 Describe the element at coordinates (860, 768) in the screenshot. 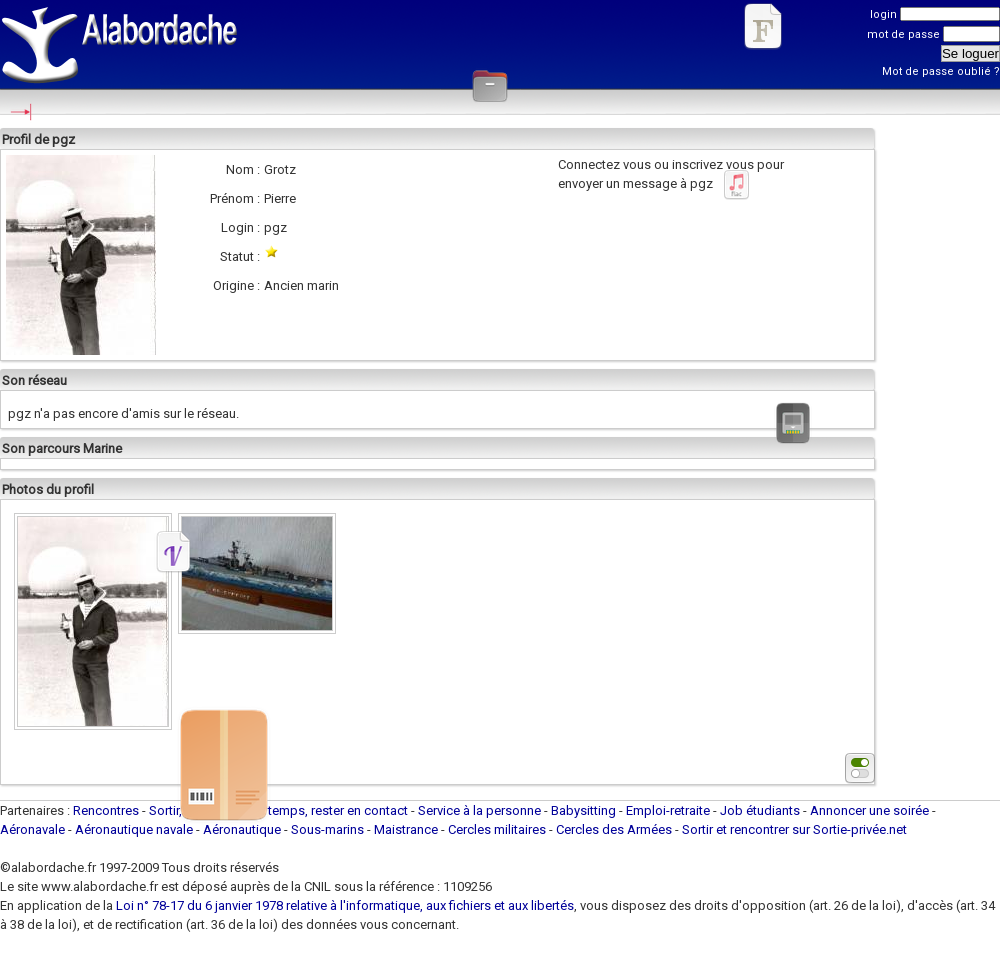

I see `open gnome tweaks settings` at that location.